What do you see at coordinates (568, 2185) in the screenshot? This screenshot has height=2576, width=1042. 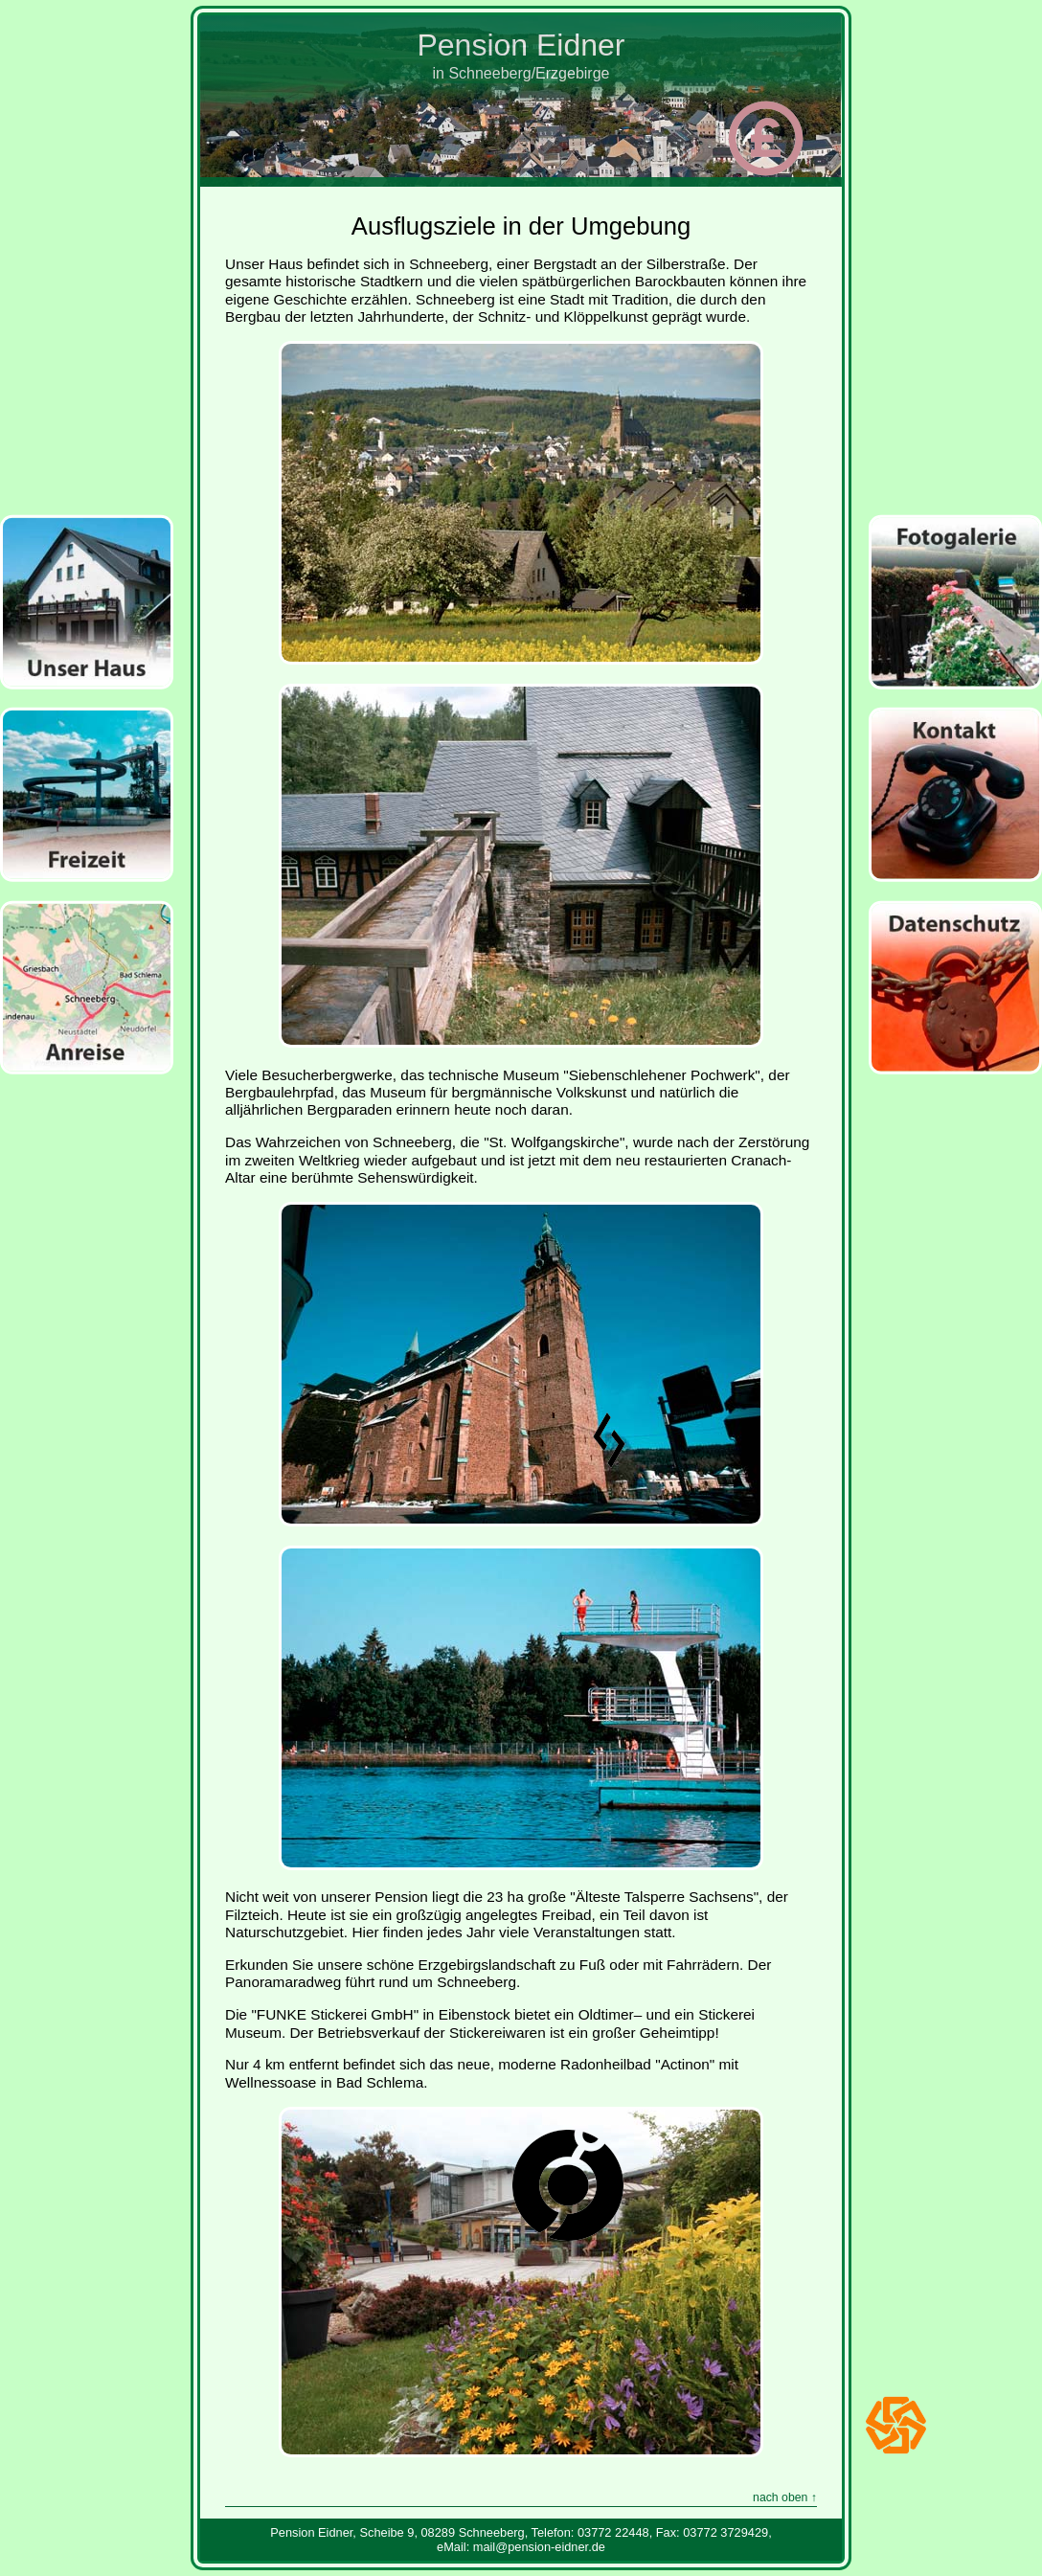 I see `navigate to the Leptos framework homepage` at bounding box center [568, 2185].